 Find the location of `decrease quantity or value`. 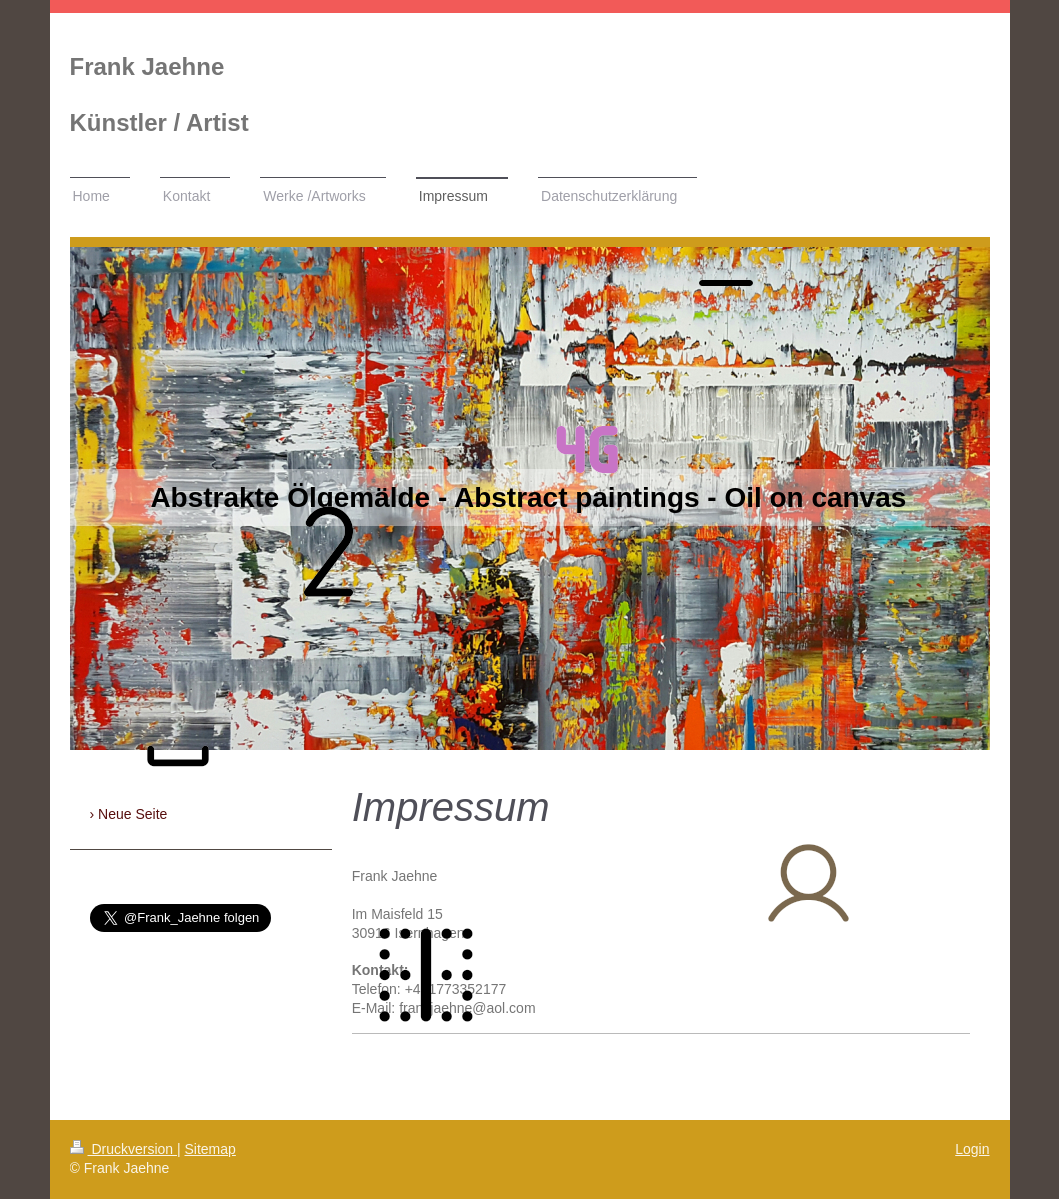

decrease quantity or value is located at coordinates (726, 283).